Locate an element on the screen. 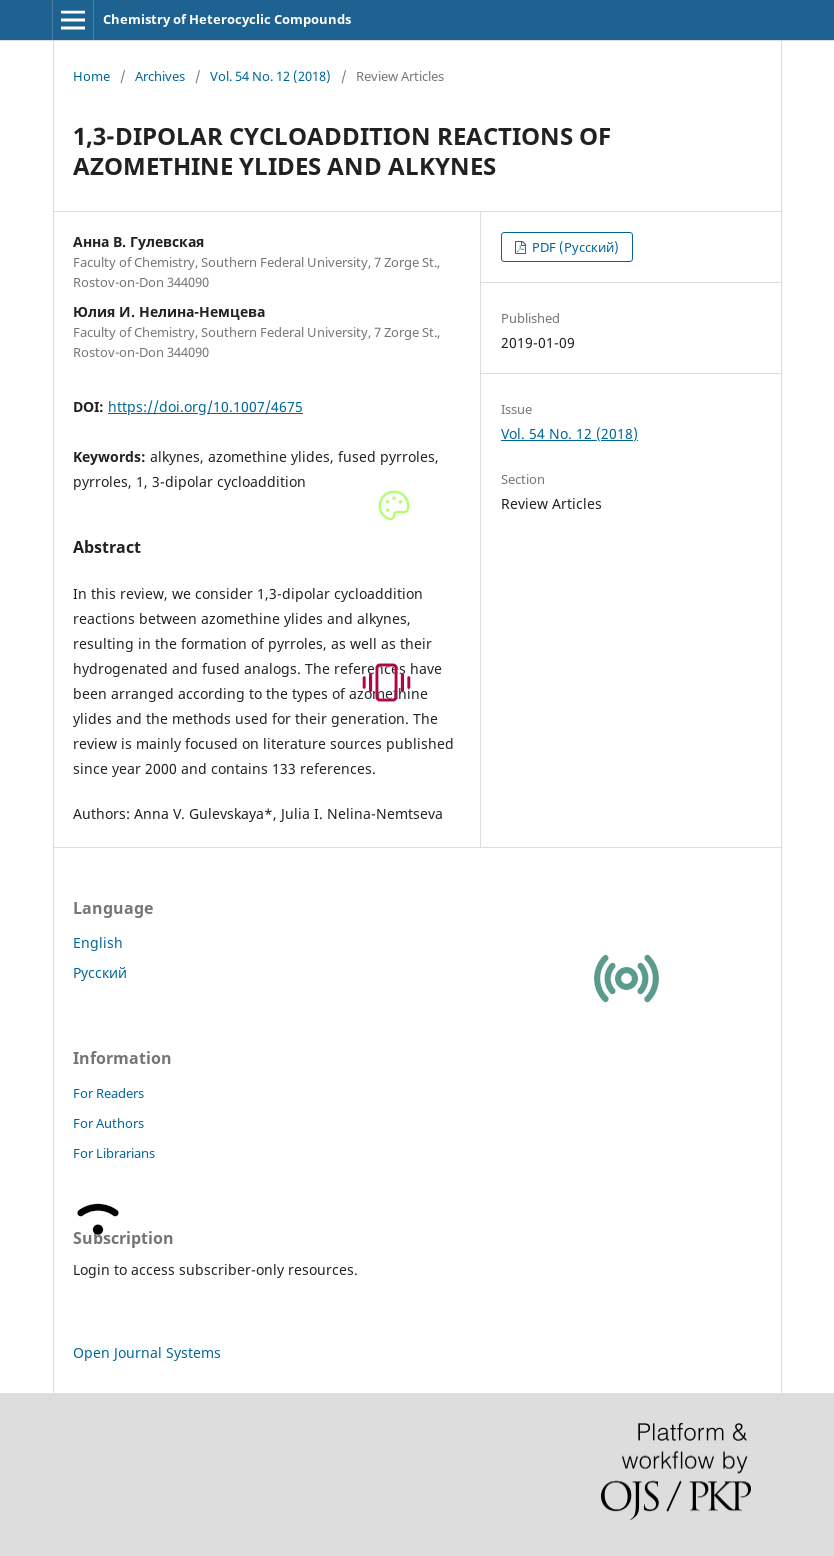  enable vibrate mode on your device is located at coordinates (386, 682).